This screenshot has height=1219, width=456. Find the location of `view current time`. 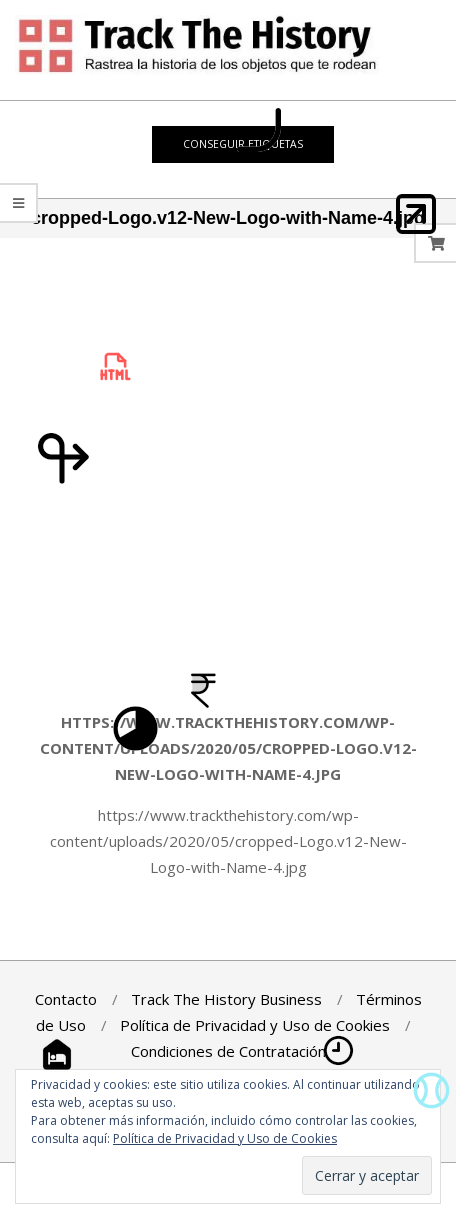

view current time is located at coordinates (338, 1050).